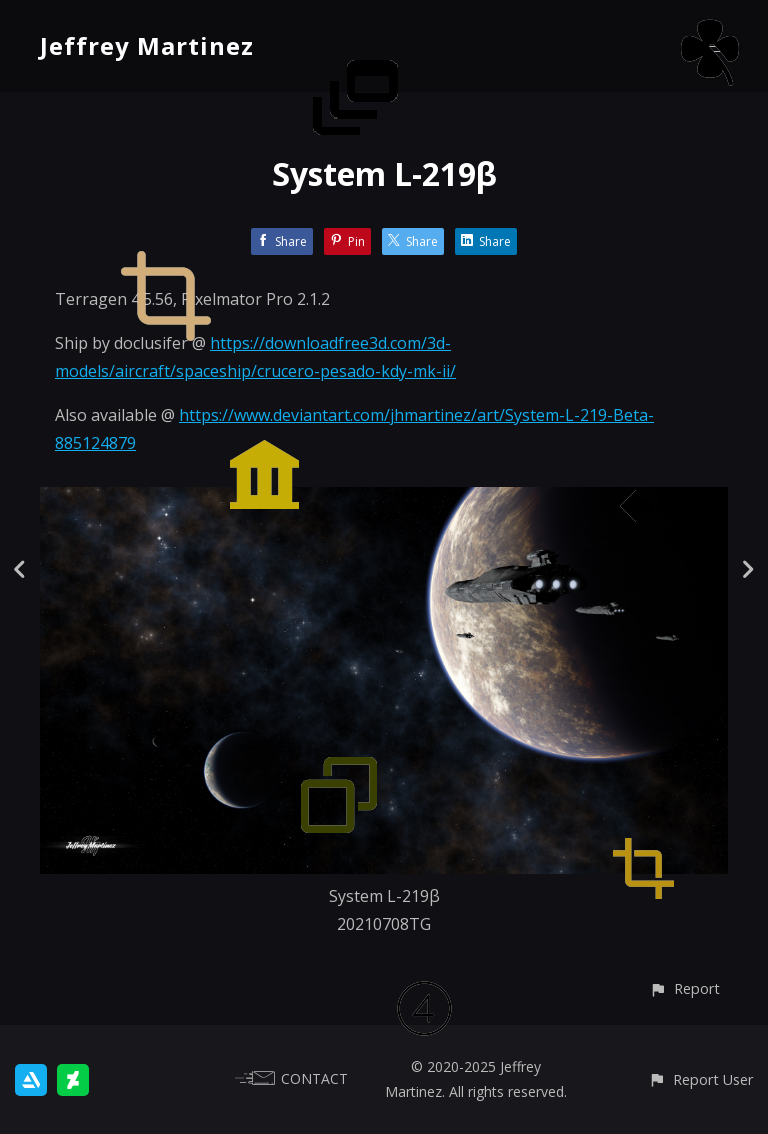 The width and height of the screenshot is (768, 1134). Describe the element at coordinates (636, 506) in the screenshot. I see `go back to the previous screen` at that location.